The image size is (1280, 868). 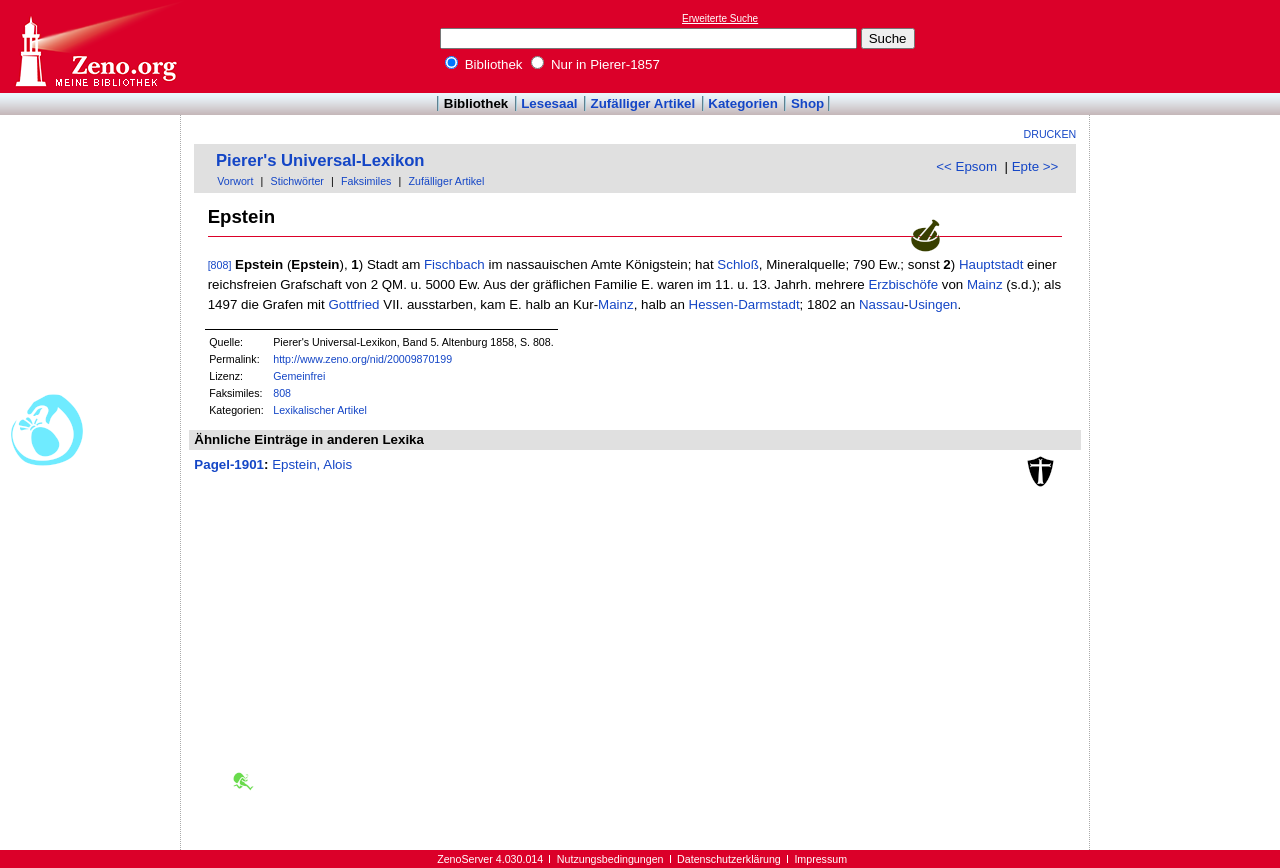 What do you see at coordinates (47, 430) in the screenshot?
I see `indicates theft or pickpocketing in a game` at bounding box center [47, 430].